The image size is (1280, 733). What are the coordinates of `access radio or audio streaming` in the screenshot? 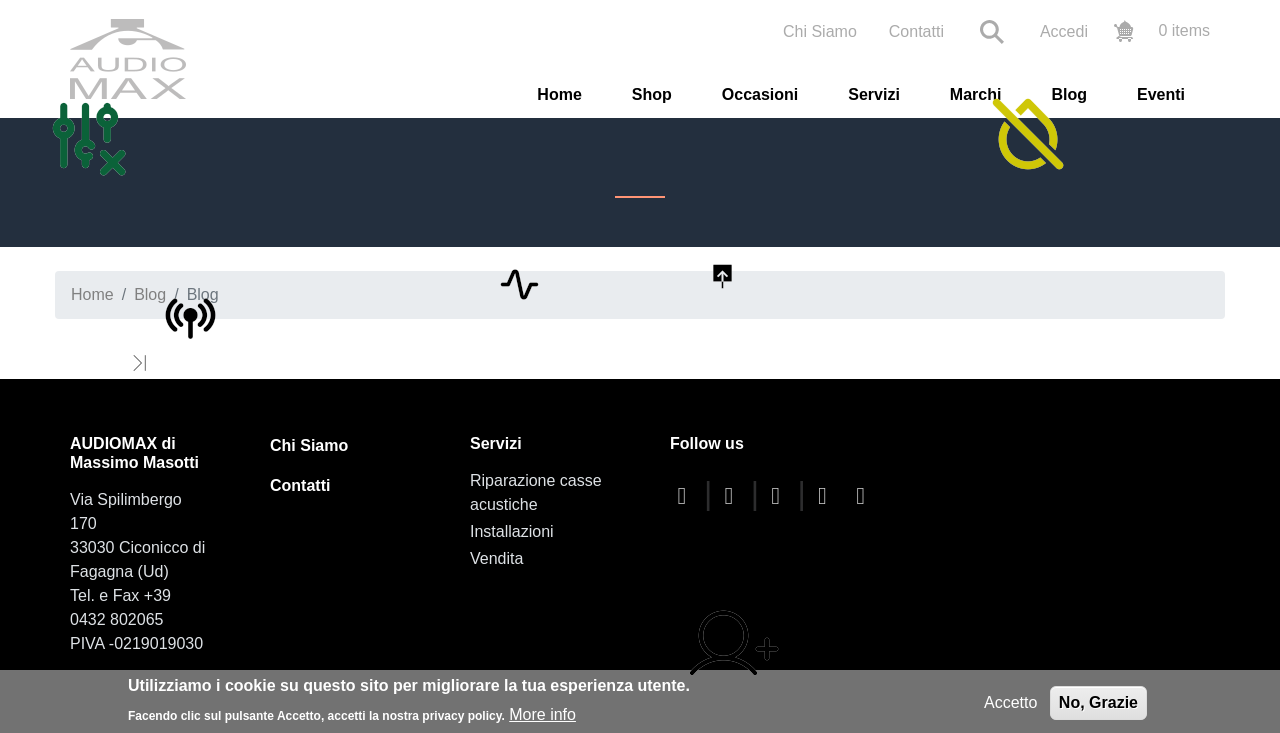 It's located at (190, 317).